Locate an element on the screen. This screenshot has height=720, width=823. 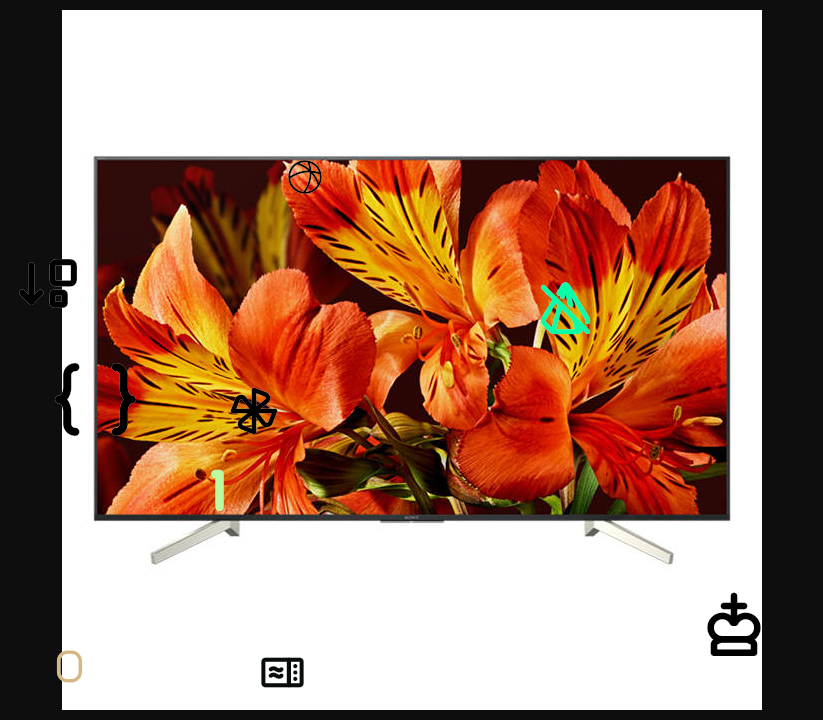
indicates first item or top priority is located at coordinates (219, 490).